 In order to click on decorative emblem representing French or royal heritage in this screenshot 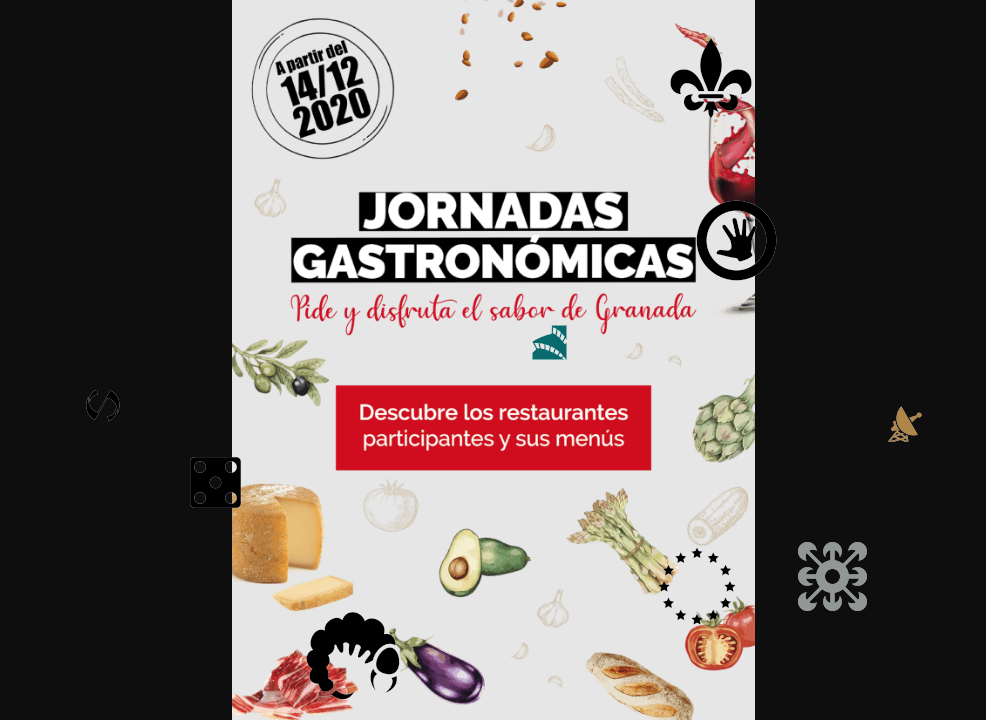, I will do `click(711, 78)`.